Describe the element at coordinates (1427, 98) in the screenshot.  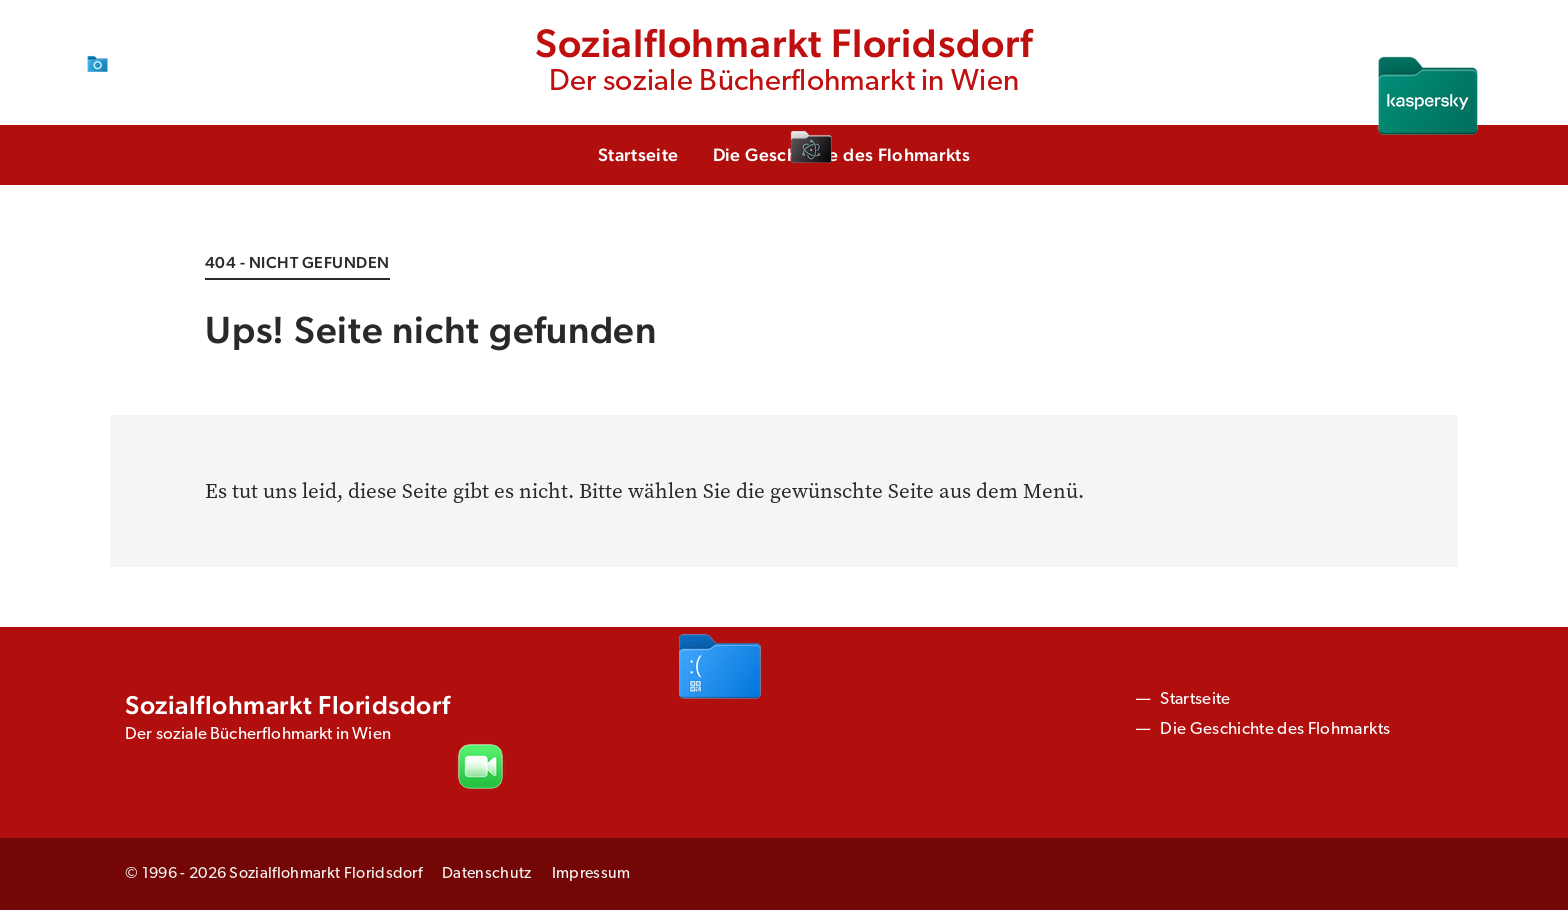
I see `folder containing kaspersky antivirus files` at that location.